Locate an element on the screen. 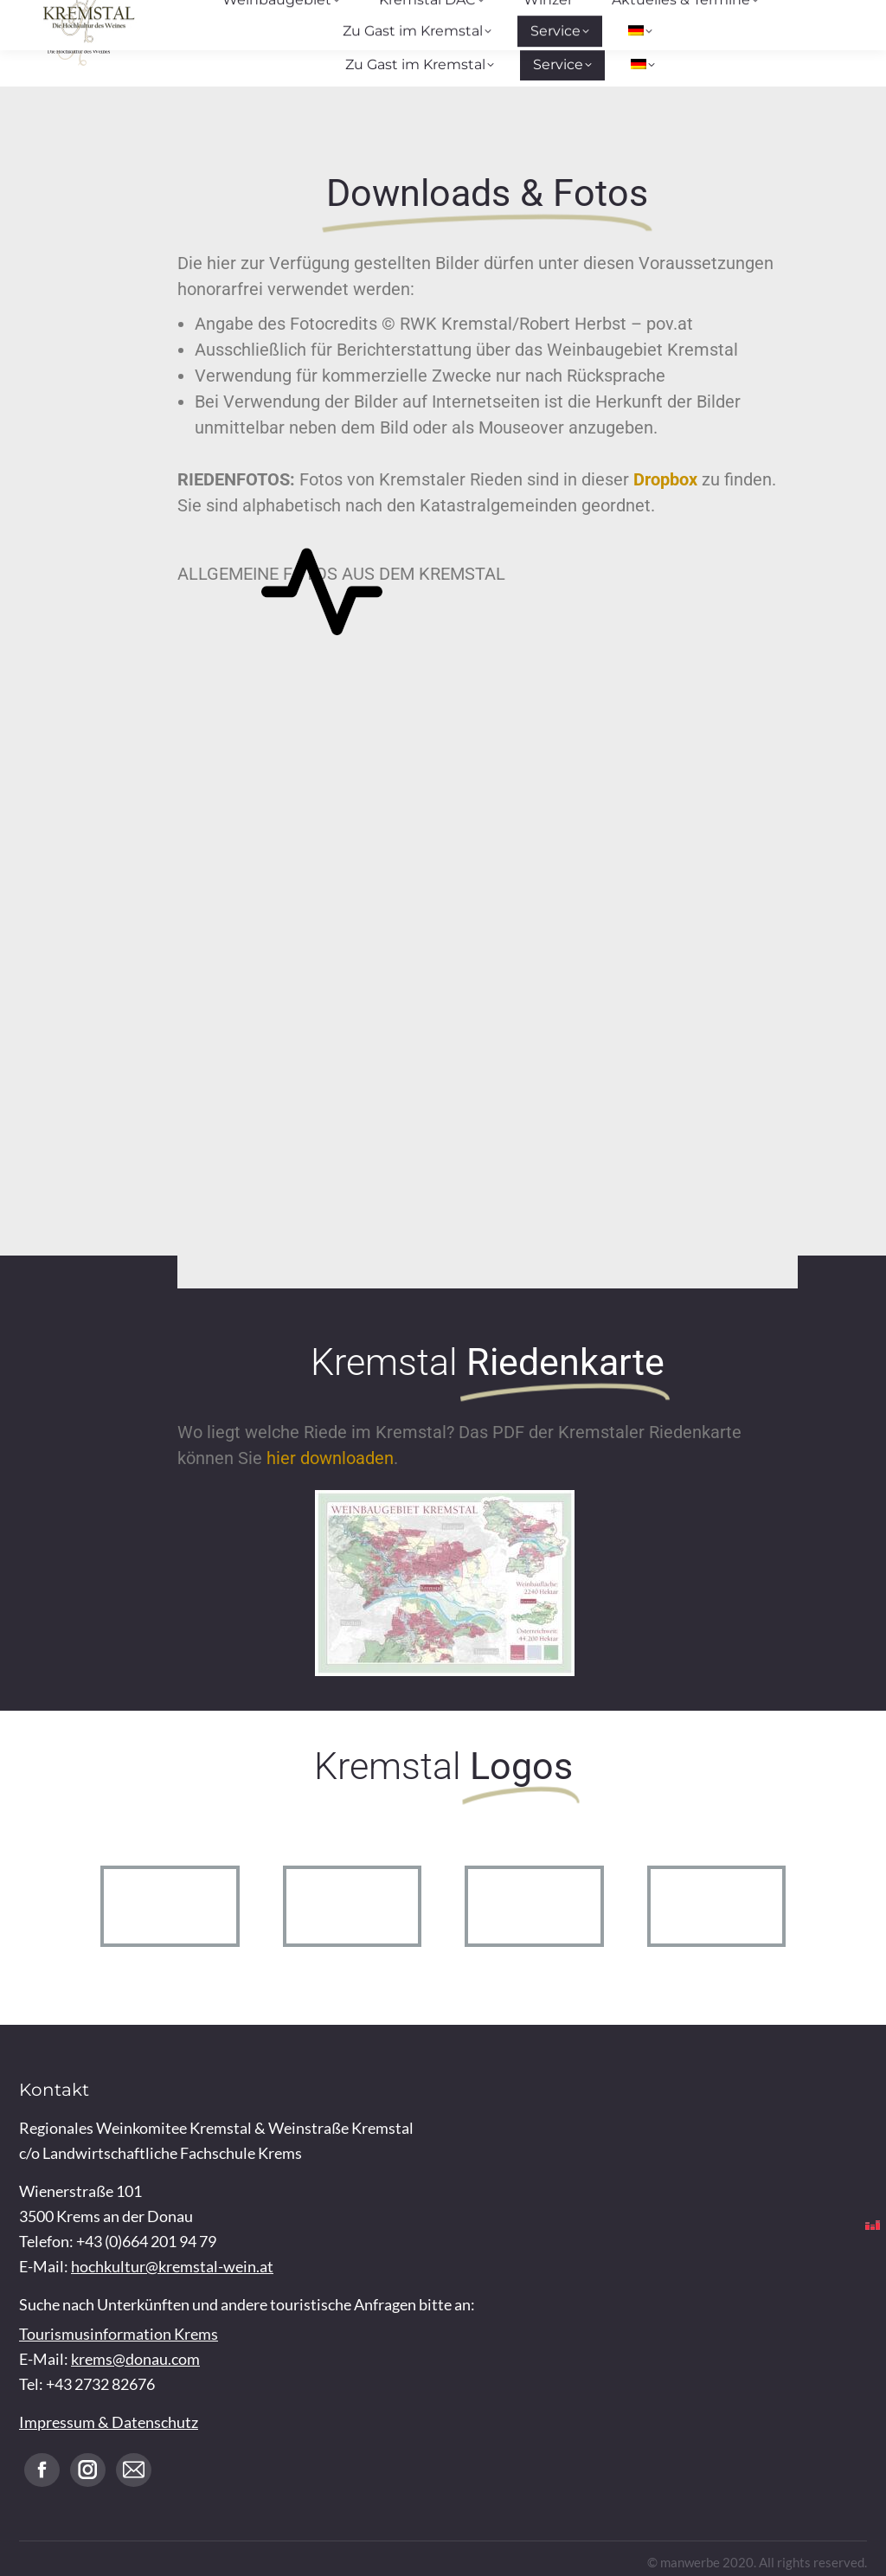 This screenshot has height=2576, width=886. view repository activity and insights is located at coordinates (322, 594).